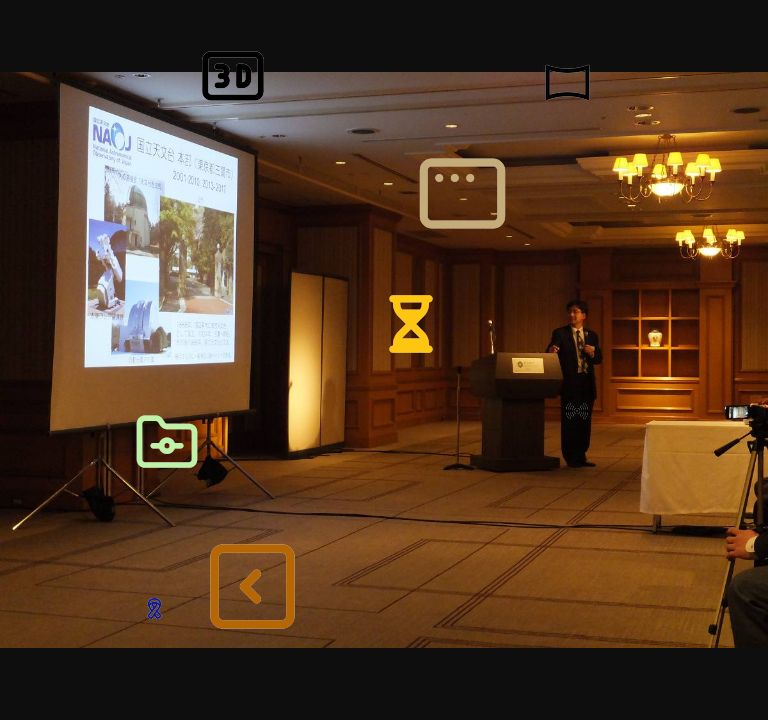 This screenshot has width=768, height=720. Describe the element at coordinates (577, 411) in the screenshot. I see `access radio or audio streaming` at that location.